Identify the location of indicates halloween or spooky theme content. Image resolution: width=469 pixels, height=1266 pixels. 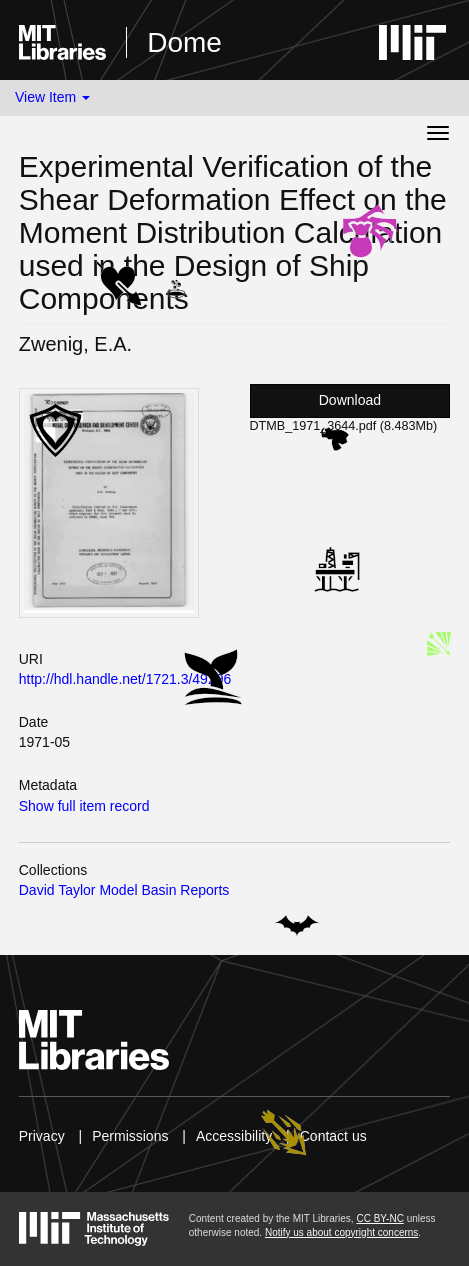
(297, 926).